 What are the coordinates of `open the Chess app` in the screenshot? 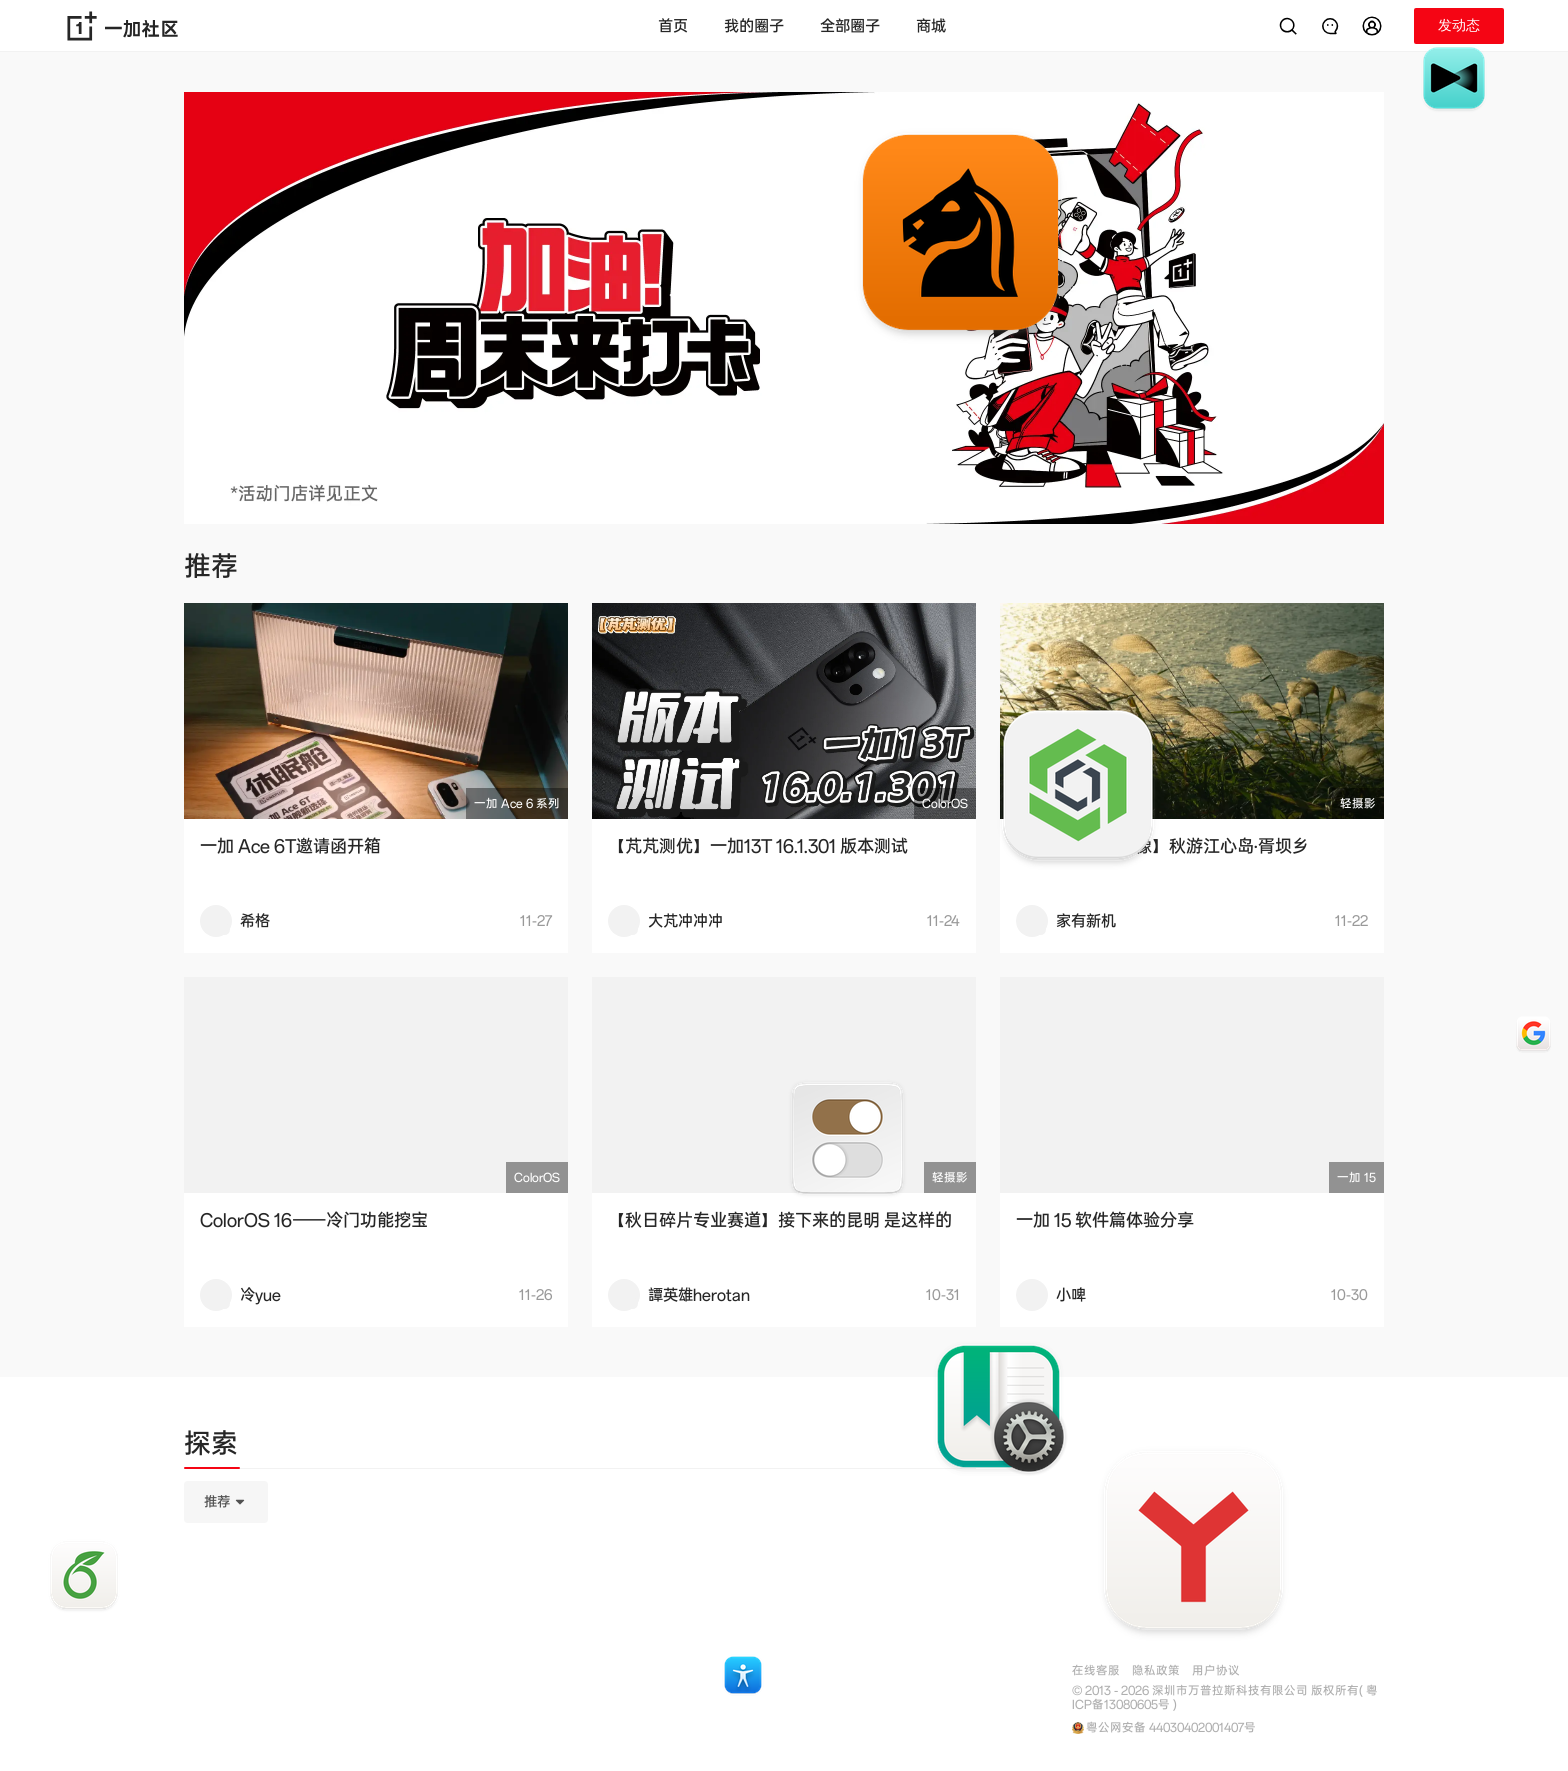 It's located at (960, 232).